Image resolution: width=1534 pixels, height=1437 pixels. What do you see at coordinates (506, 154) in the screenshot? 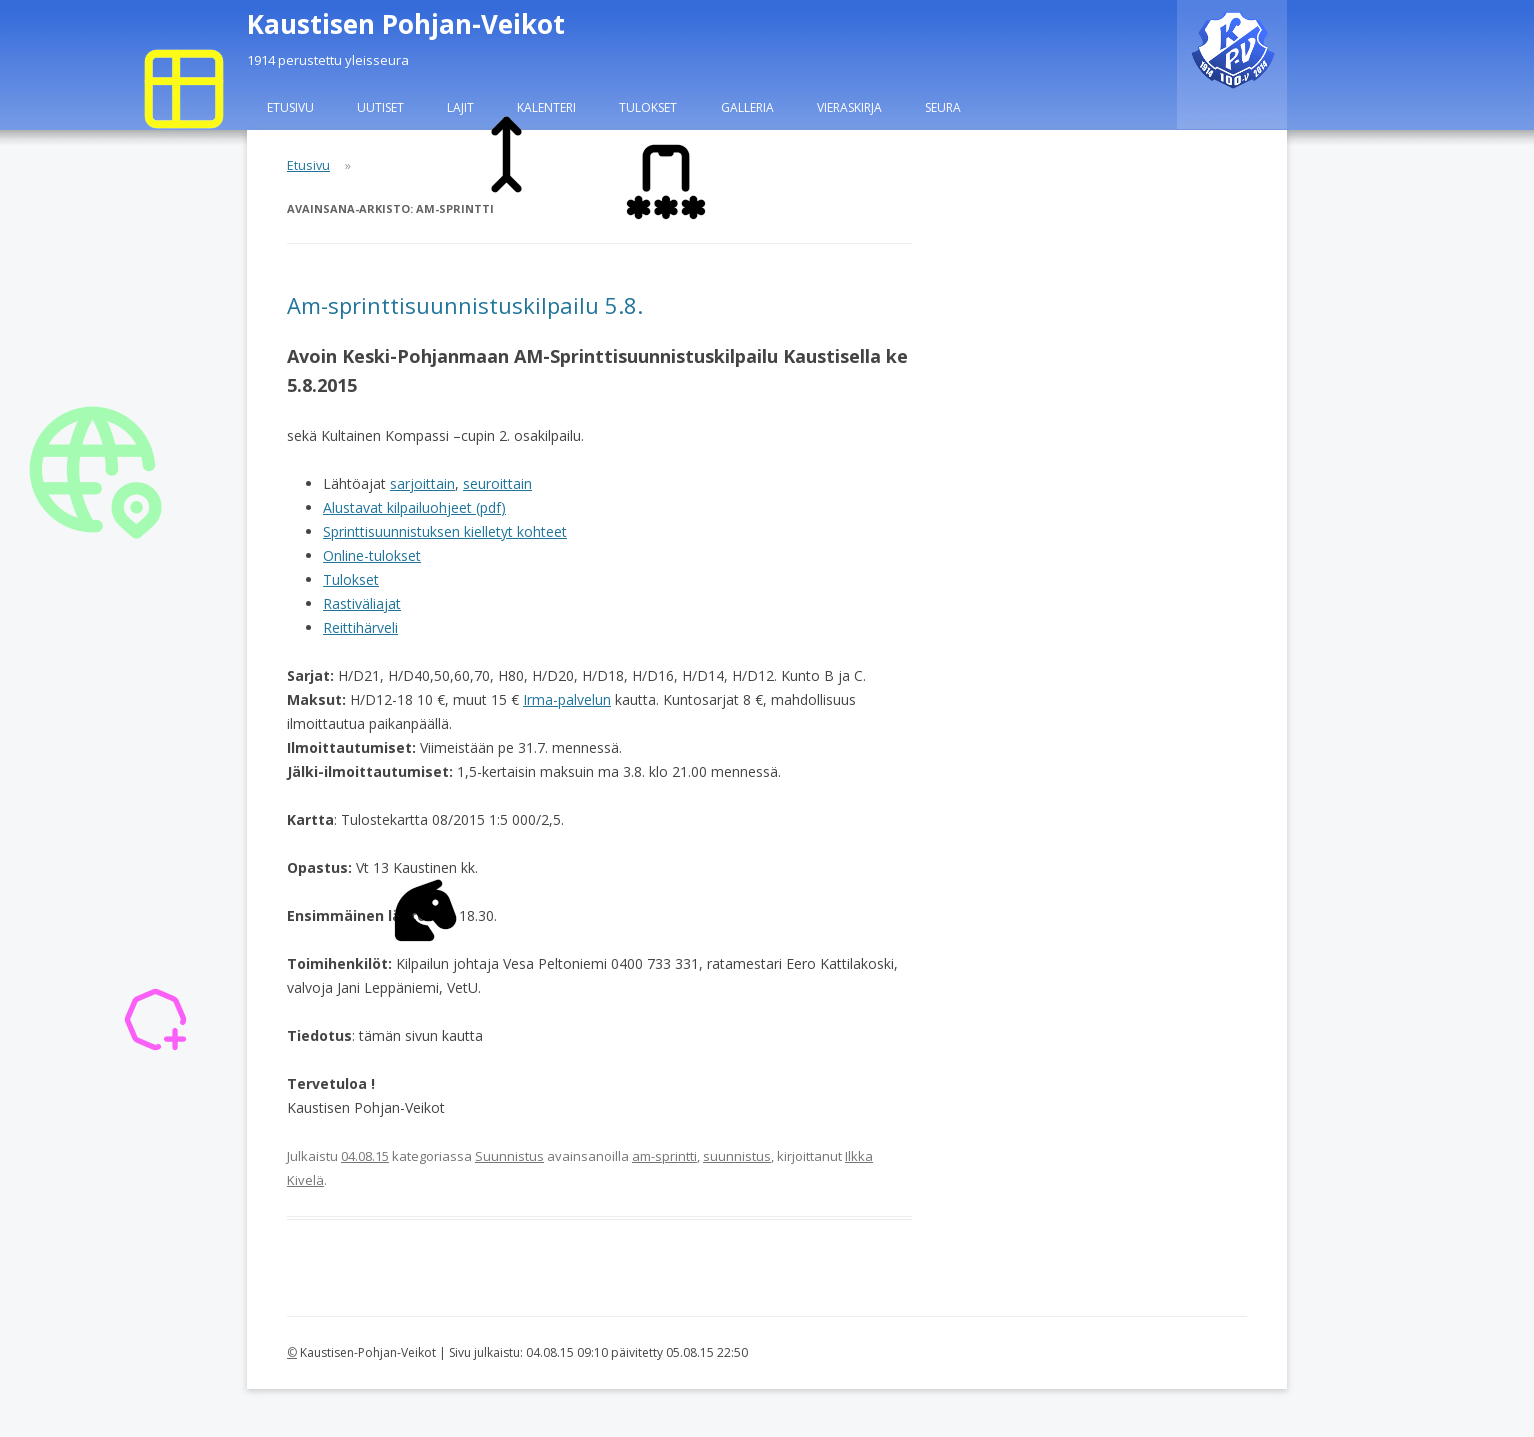
I see `scroll to top of page` at bounding box center [506, 154].